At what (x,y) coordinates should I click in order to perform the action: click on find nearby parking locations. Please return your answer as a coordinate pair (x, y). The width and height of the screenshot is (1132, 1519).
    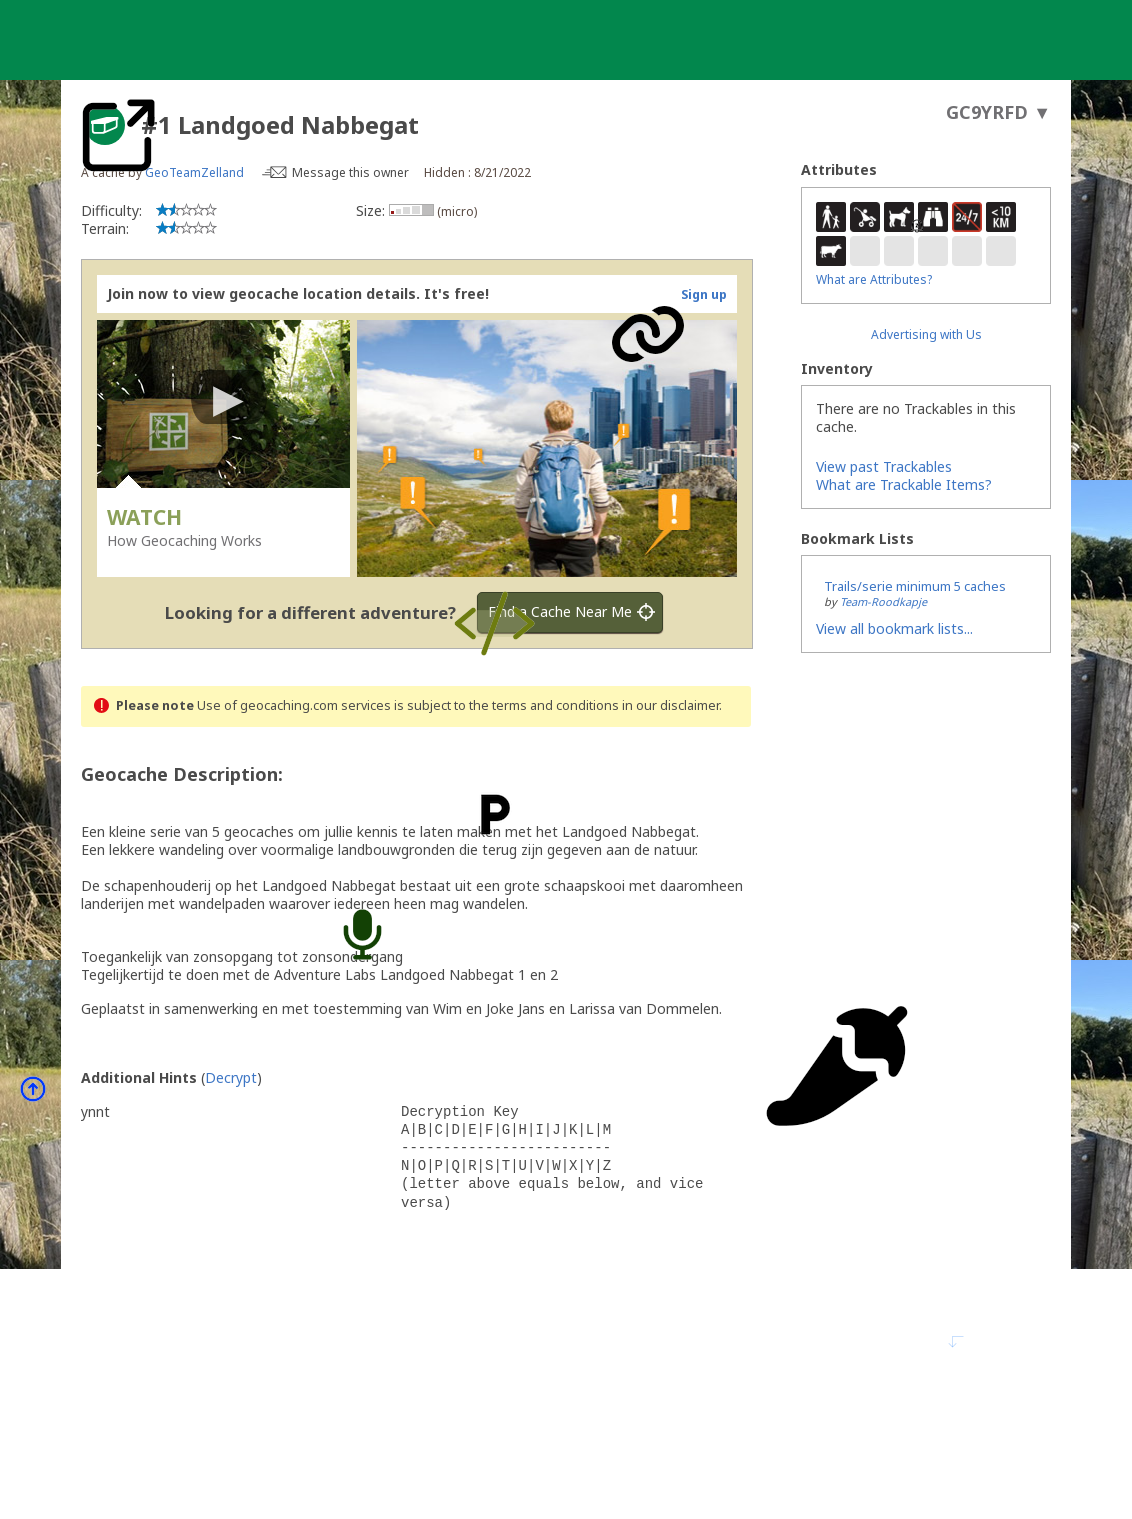
    Looking at the image, I should click on (494, 814).